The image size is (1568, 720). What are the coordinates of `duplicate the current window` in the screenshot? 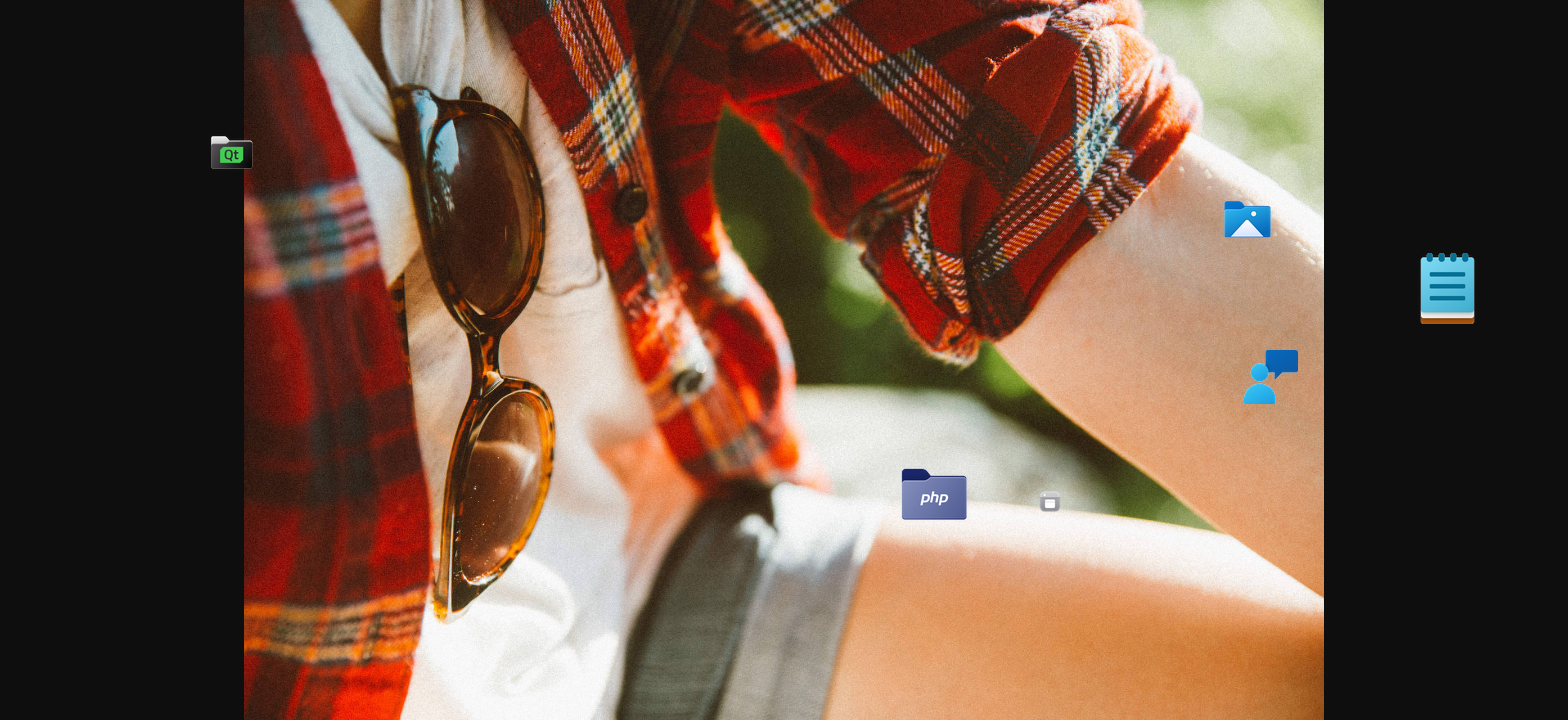 It's located at (1050, 502).